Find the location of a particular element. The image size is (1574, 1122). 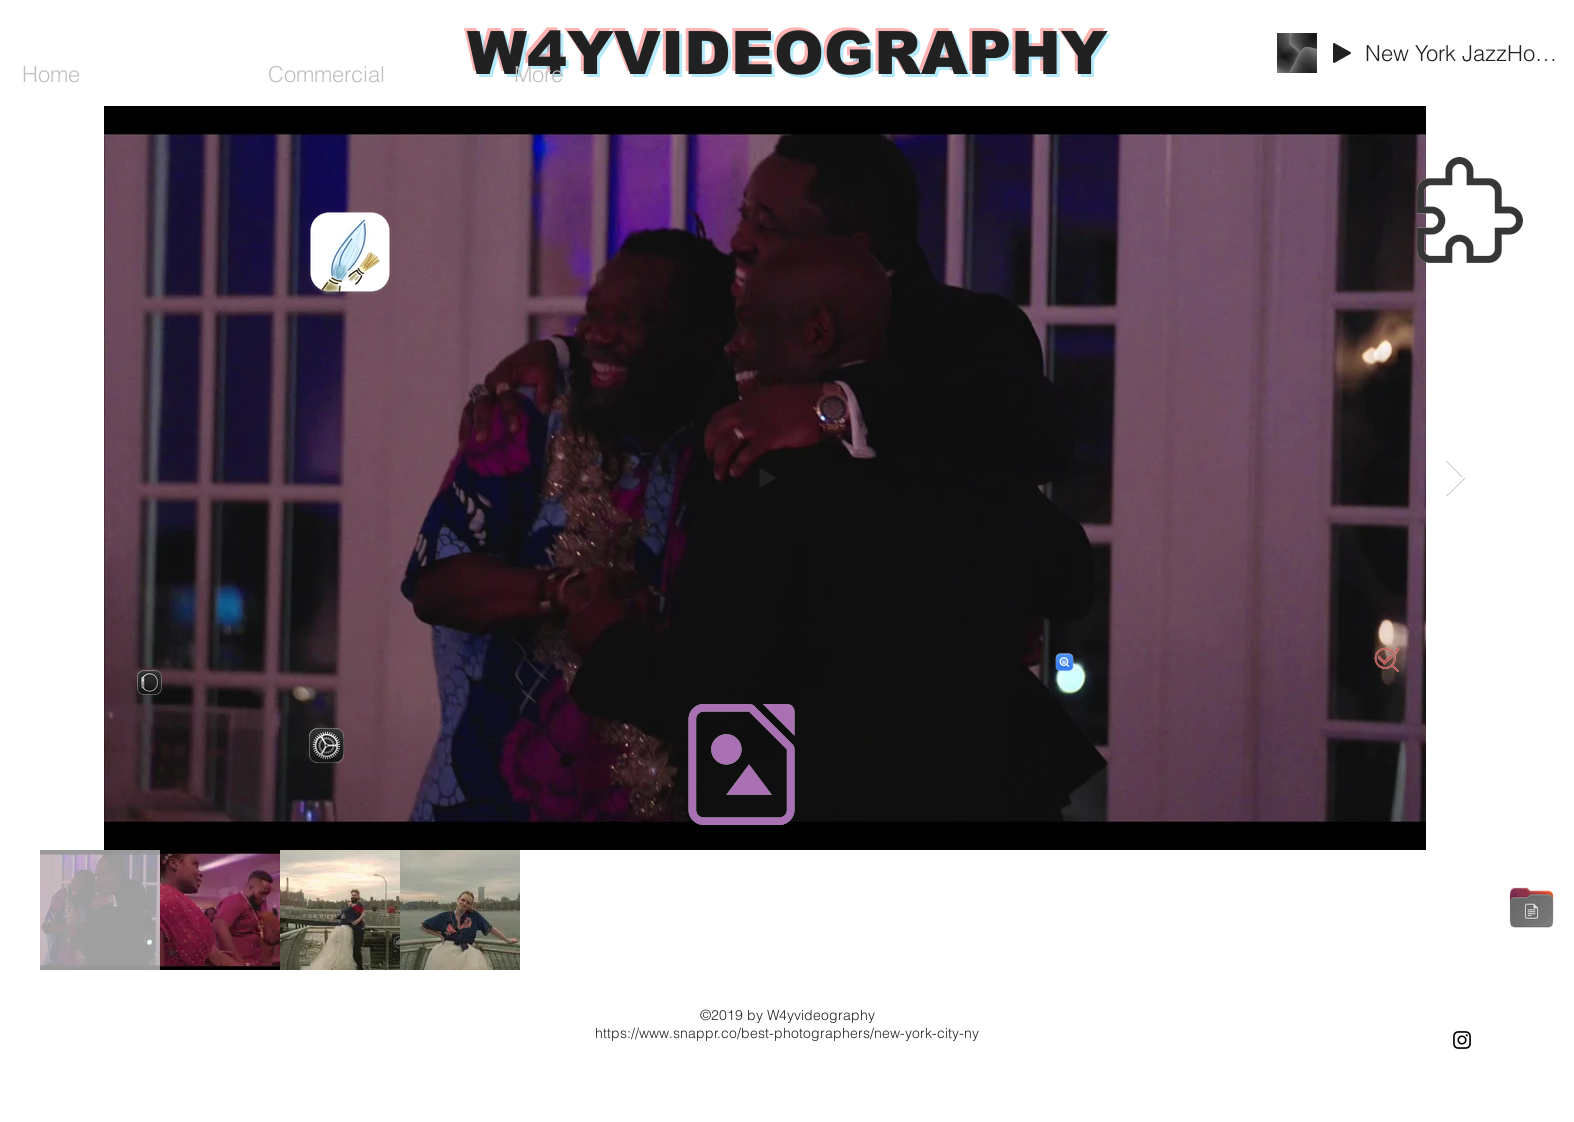

open the watch app is located at coordinates (149, 682).